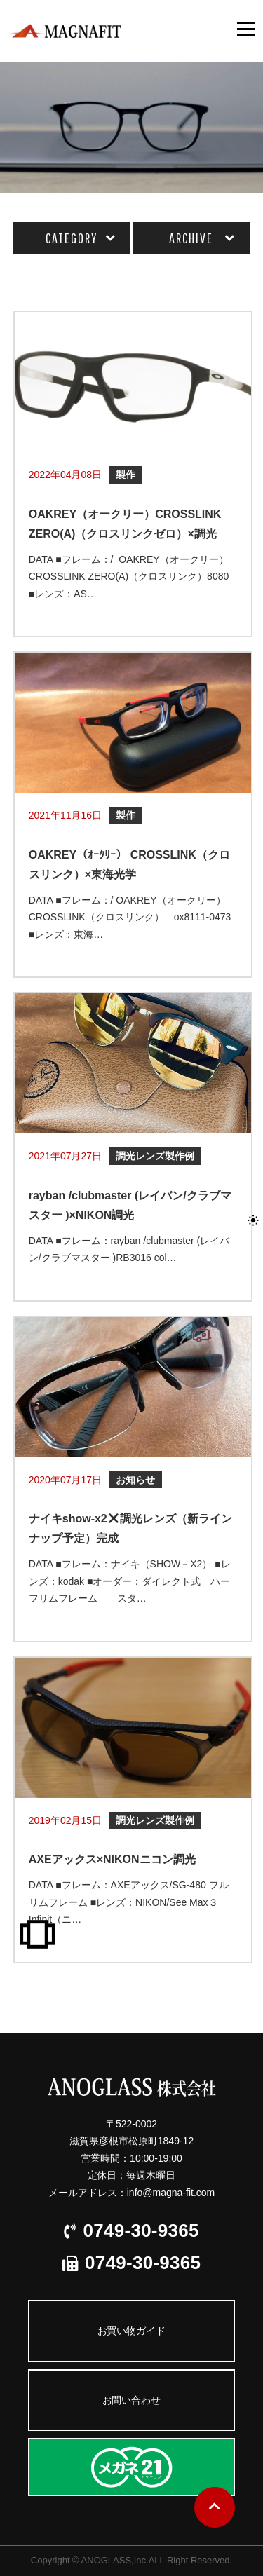 Image resolution: width=263 pixels, height=2576 pixels. I want to click on browse caravan or RV rentals, so click(201, 1334).